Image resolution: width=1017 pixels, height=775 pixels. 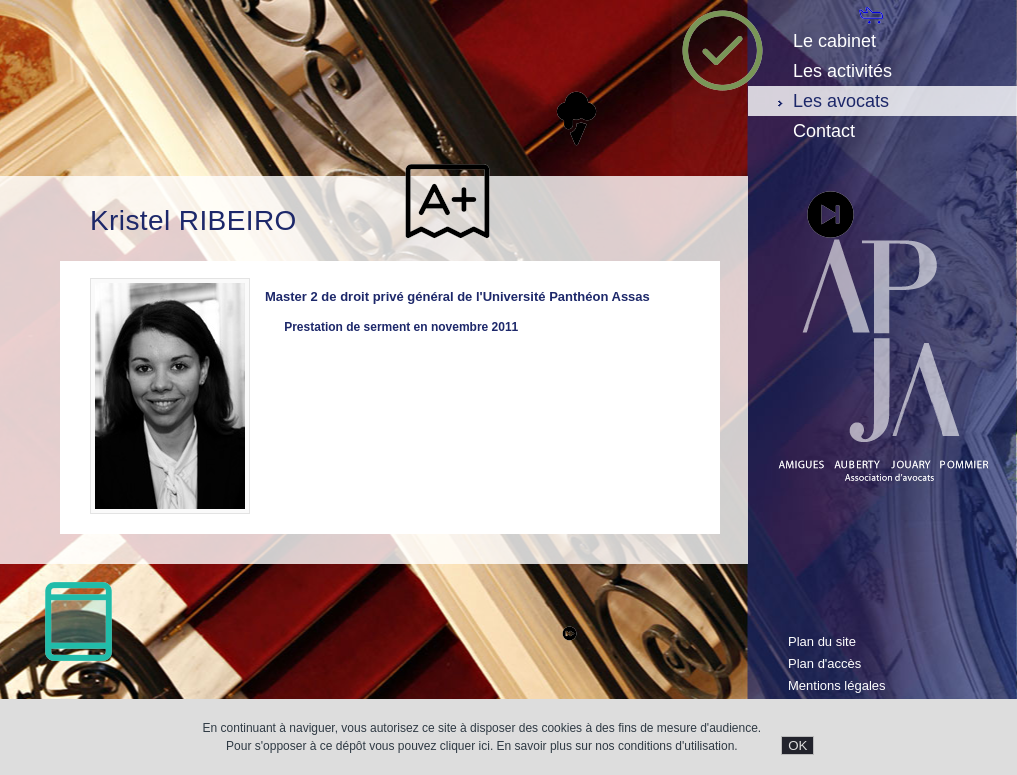 What do you see at coordinates (722, 50) in the screenshot?
I see `indicates a closed or resolved issue` at bounding box center [722, 50].